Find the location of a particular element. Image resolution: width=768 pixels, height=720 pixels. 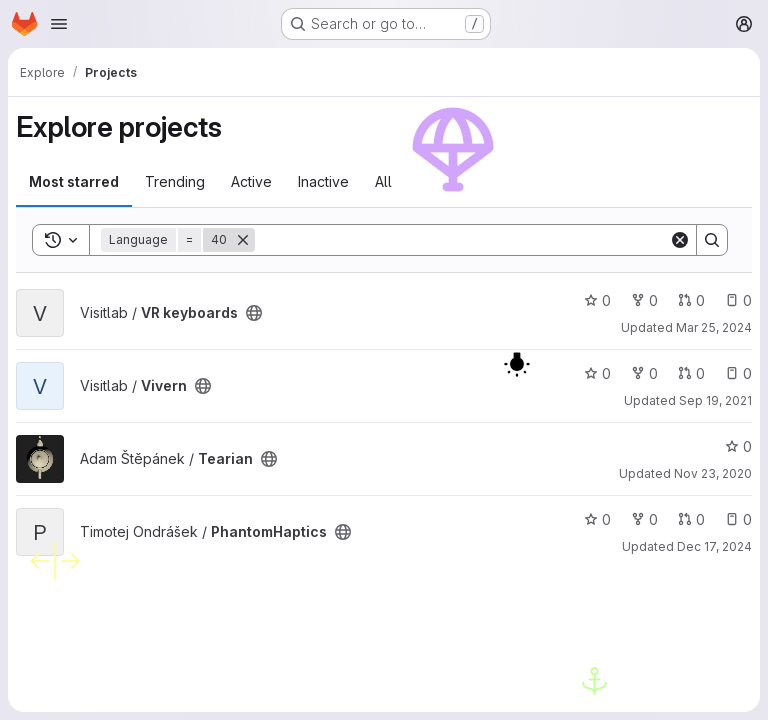

anchor link to a specific section on a page is located at coordinates (594, 680).